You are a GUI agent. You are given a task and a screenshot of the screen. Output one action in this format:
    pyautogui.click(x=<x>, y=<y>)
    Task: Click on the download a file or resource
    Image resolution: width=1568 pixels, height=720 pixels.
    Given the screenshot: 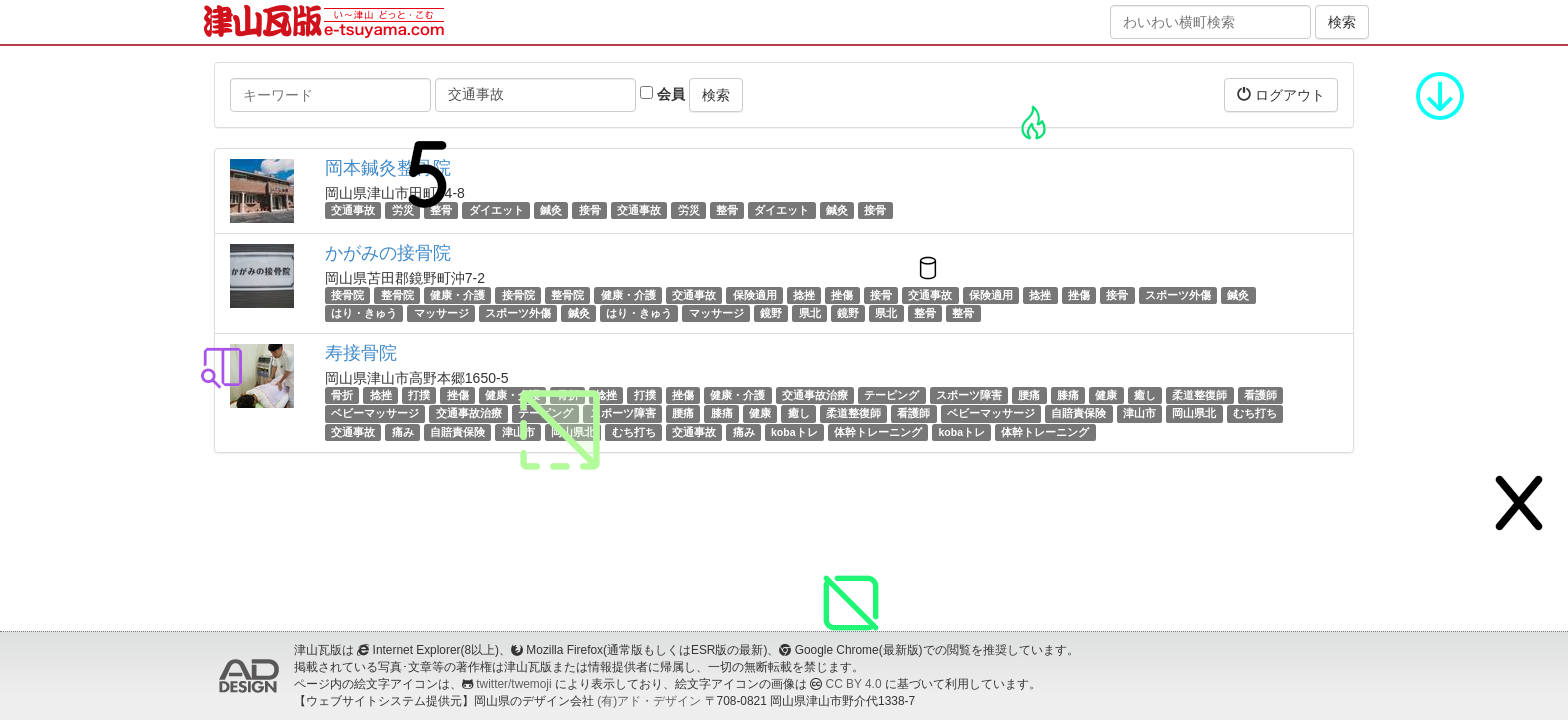 What is the action you would take?
    pyautogui.click(x=1440, y=96)
    